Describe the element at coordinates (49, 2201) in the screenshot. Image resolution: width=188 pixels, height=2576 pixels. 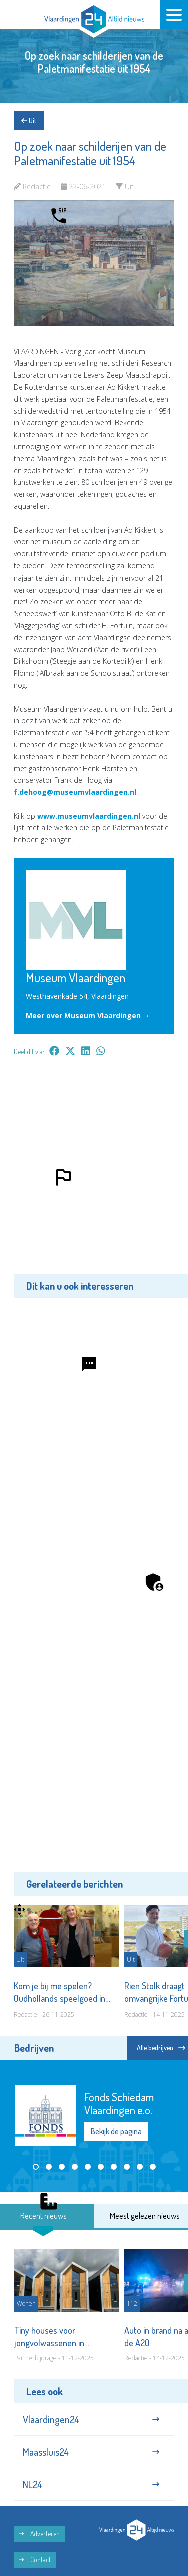
I see `access measurement tools` at that location.